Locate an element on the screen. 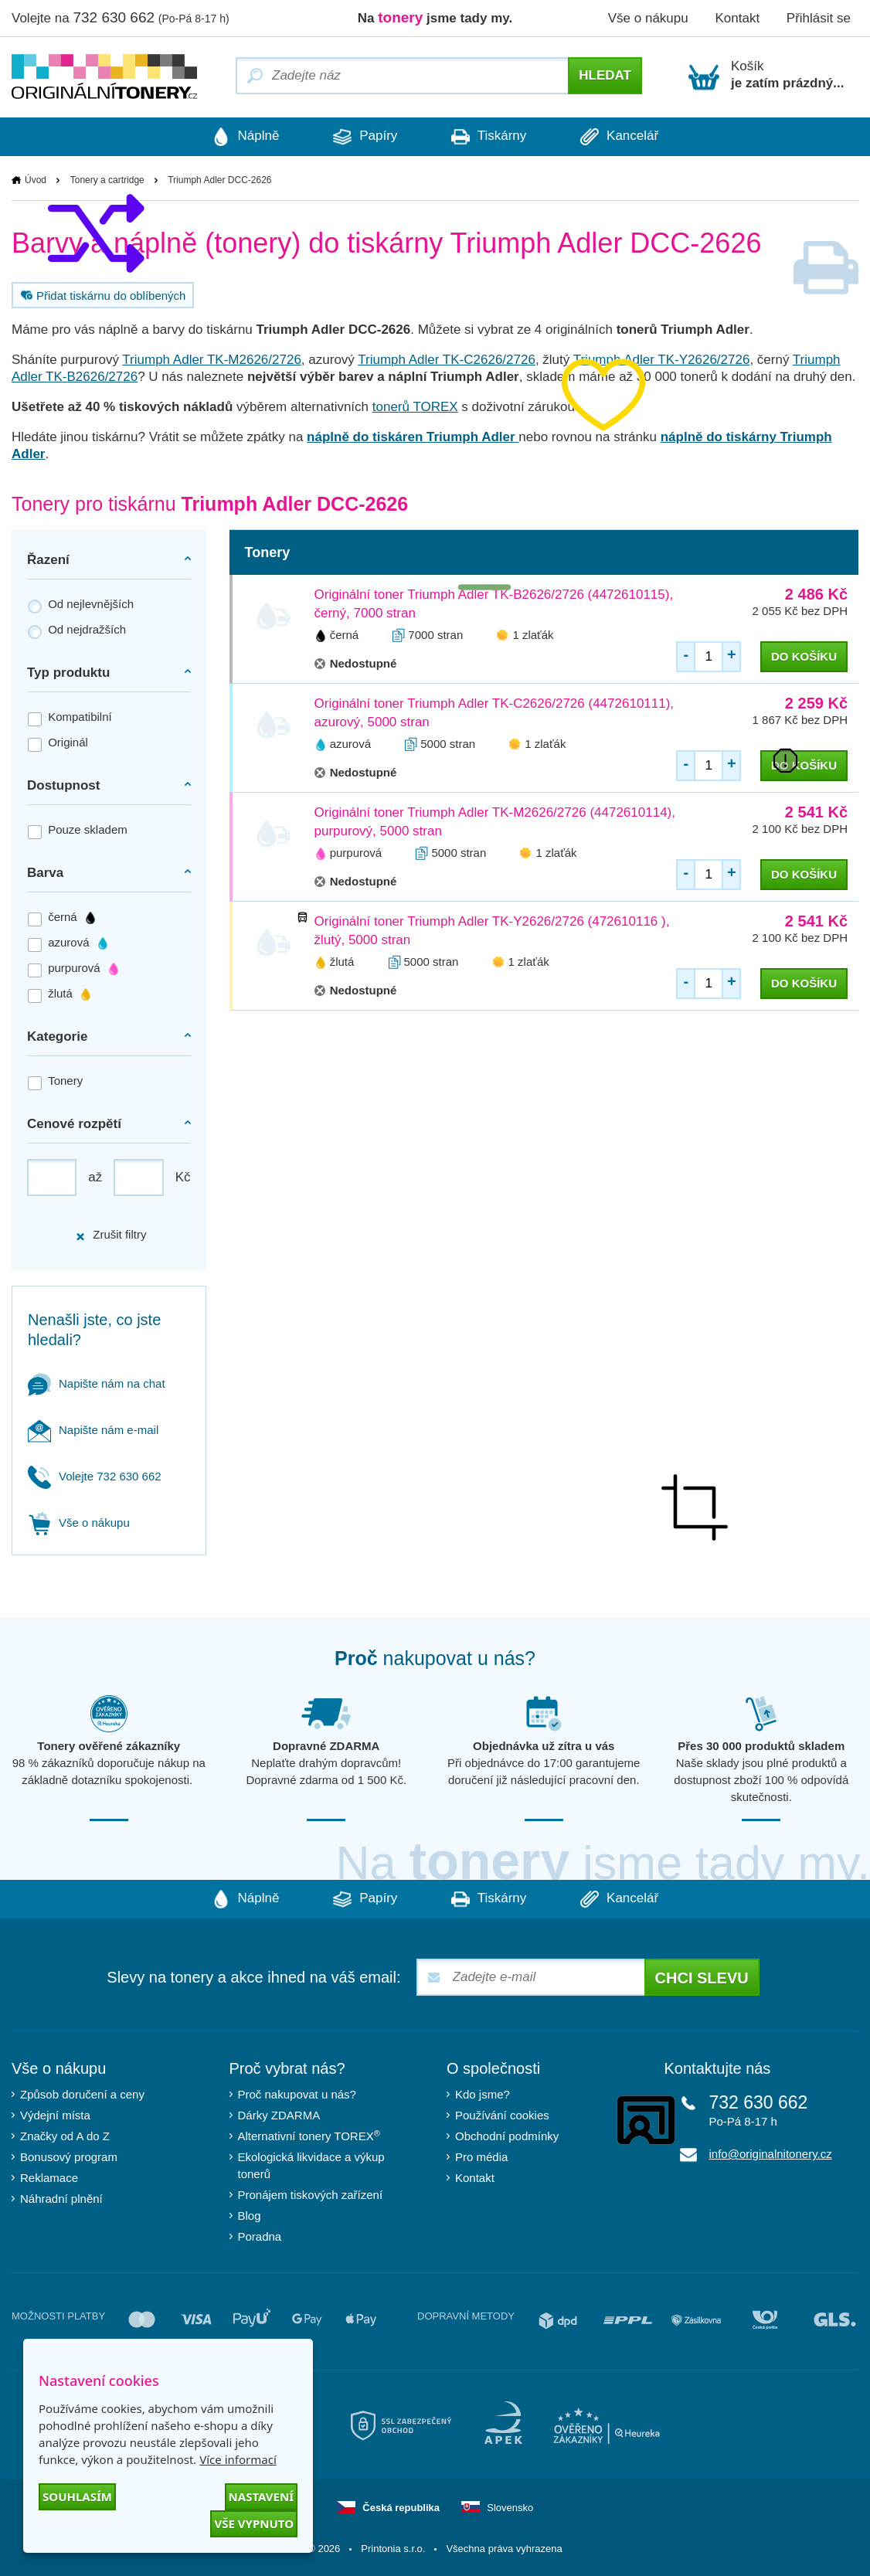 This screenshot has height=2576, width=870. add to favorites is located at coordinates (603, 392).